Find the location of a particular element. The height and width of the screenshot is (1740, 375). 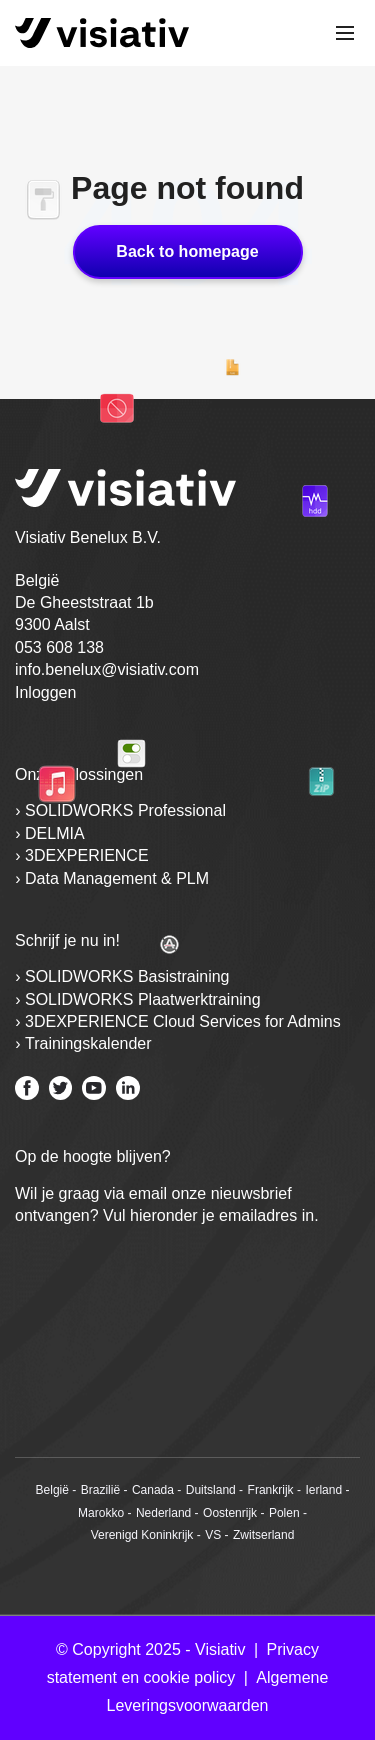

open the software update manager is located at coordinates (169, 944).